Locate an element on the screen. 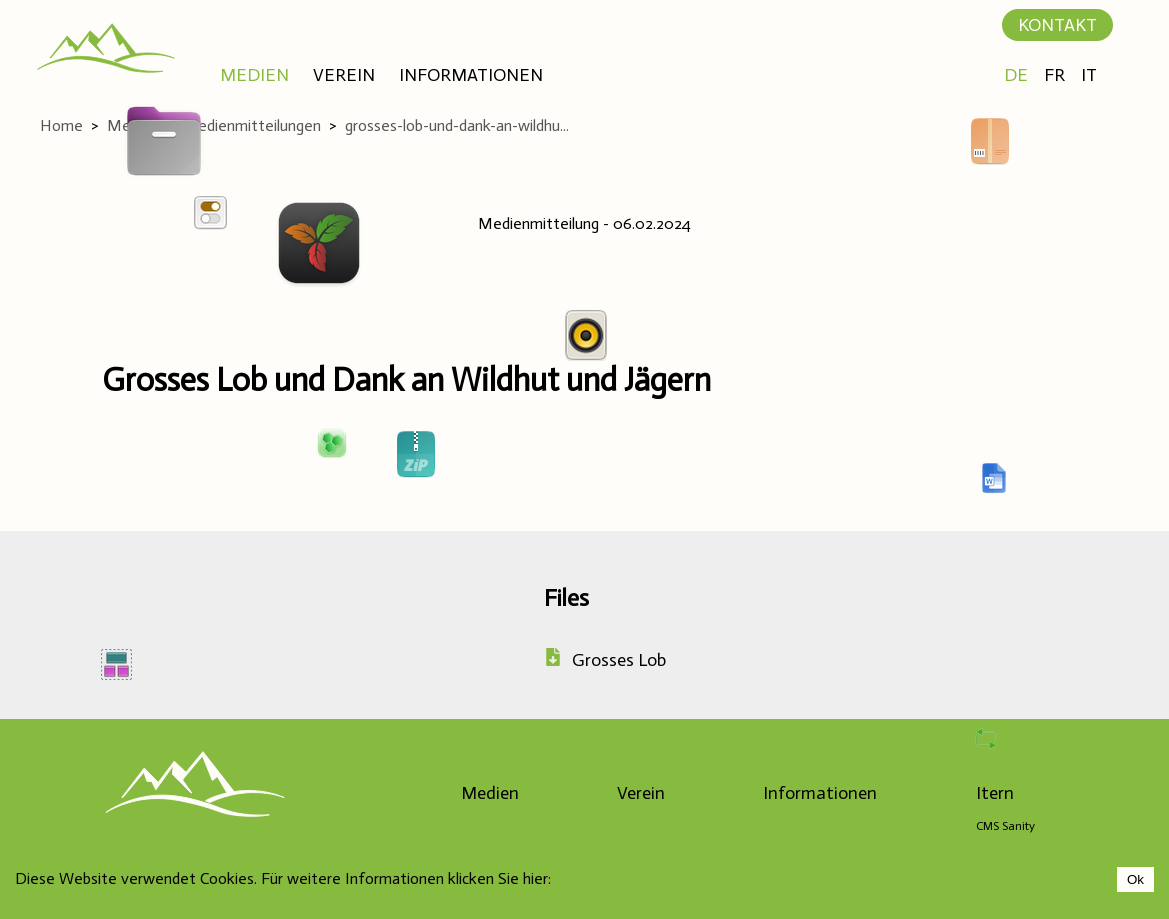 This screenshot has height=919, width=1169. open trilium notes app is located at coordinates (319, 243).